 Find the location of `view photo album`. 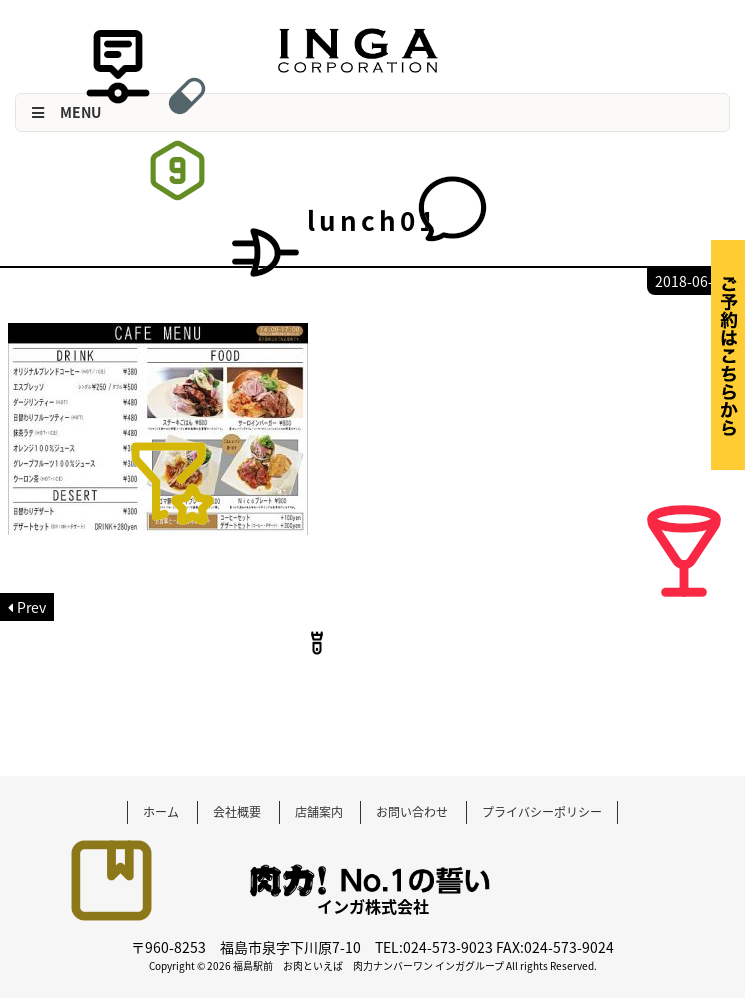

view photo album is located at coordinates (111, 880).